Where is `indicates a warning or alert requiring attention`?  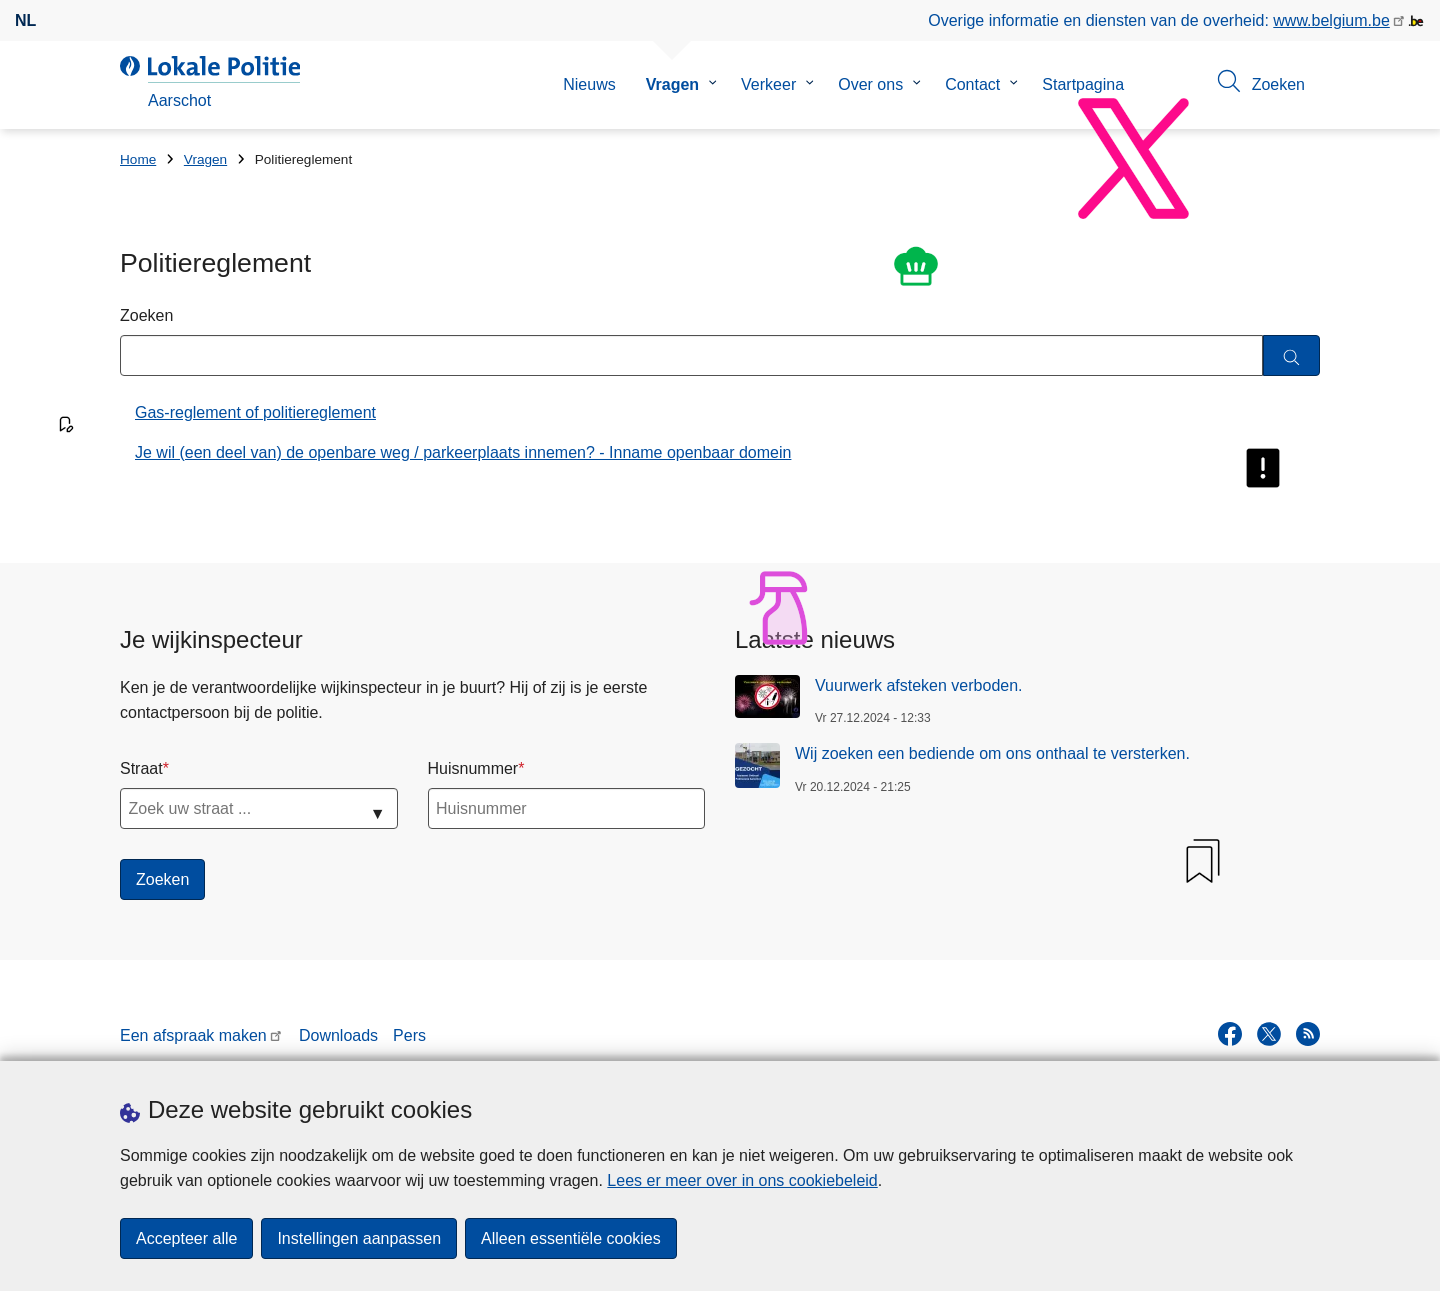 indicates a warning or alert requiring attention is located at coordinates (1263, 468).